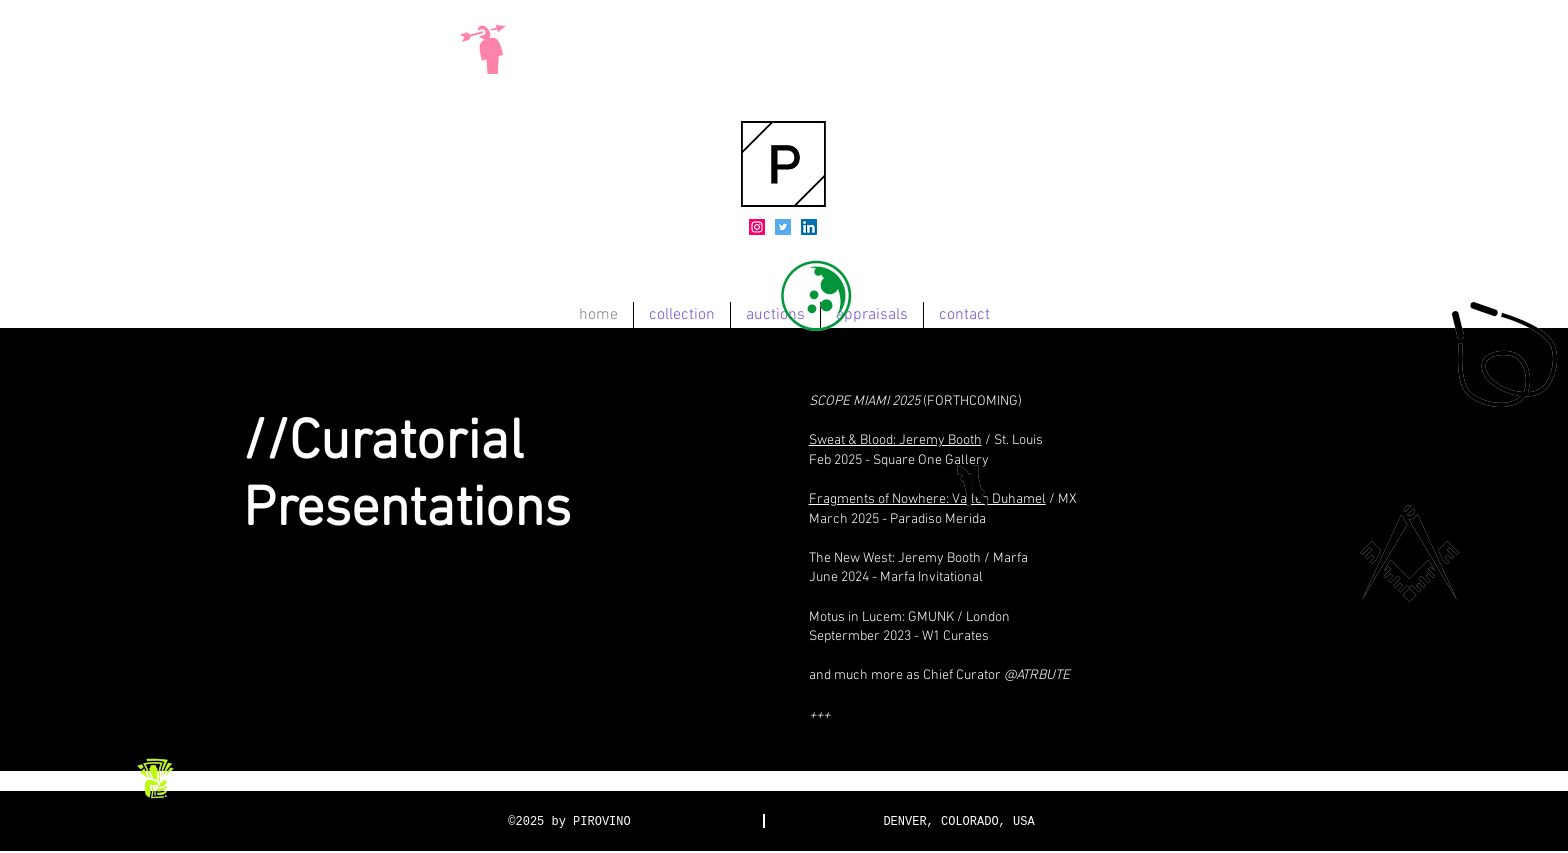  I want to click on challenge another player to a duel, so click(972, 485).